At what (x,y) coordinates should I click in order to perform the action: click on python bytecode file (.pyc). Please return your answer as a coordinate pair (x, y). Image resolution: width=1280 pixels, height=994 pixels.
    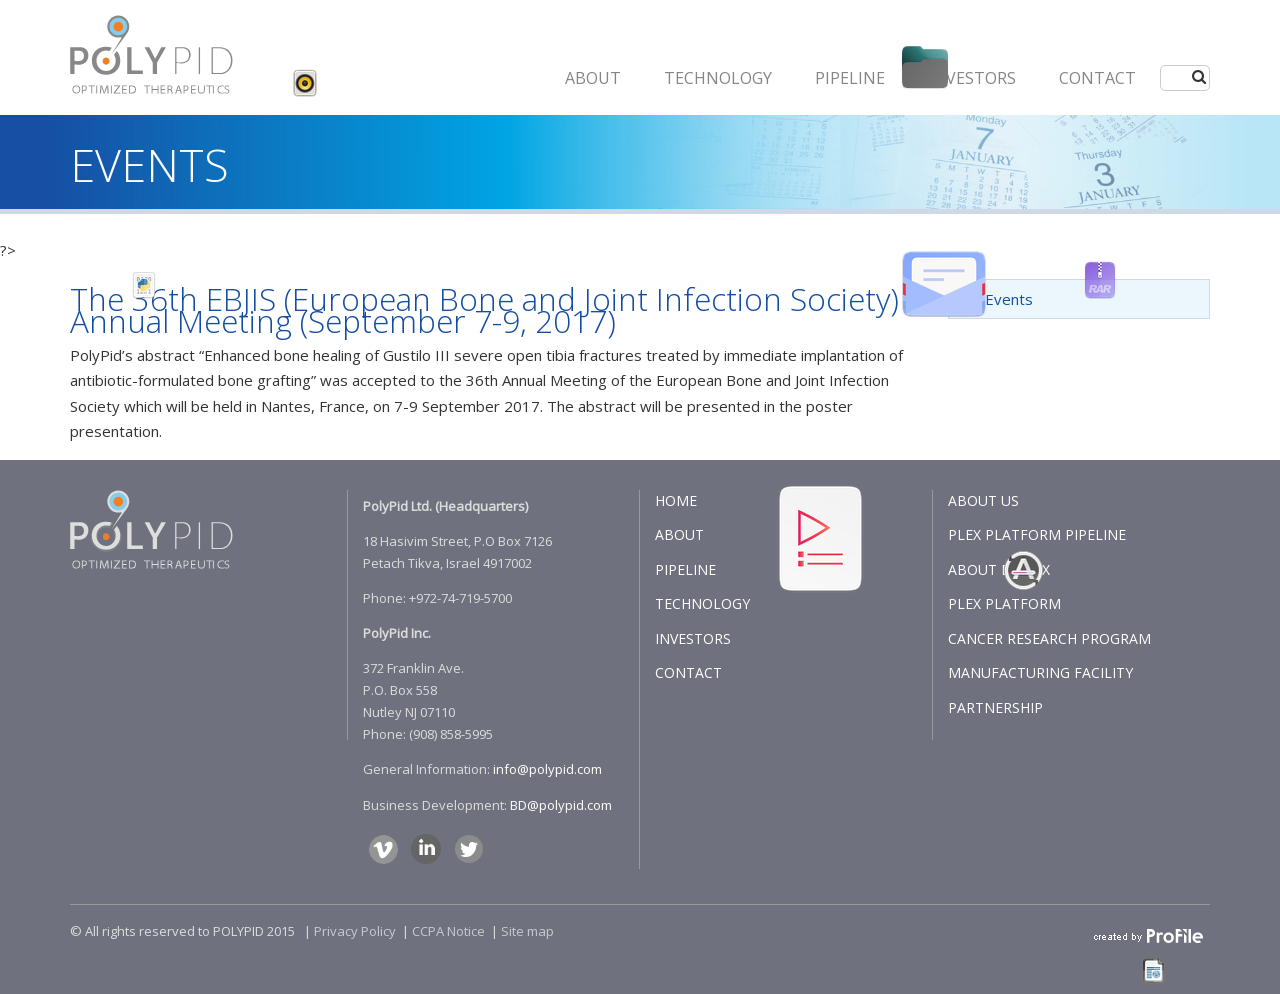
    Looking at the image, I should click on (144, 285).